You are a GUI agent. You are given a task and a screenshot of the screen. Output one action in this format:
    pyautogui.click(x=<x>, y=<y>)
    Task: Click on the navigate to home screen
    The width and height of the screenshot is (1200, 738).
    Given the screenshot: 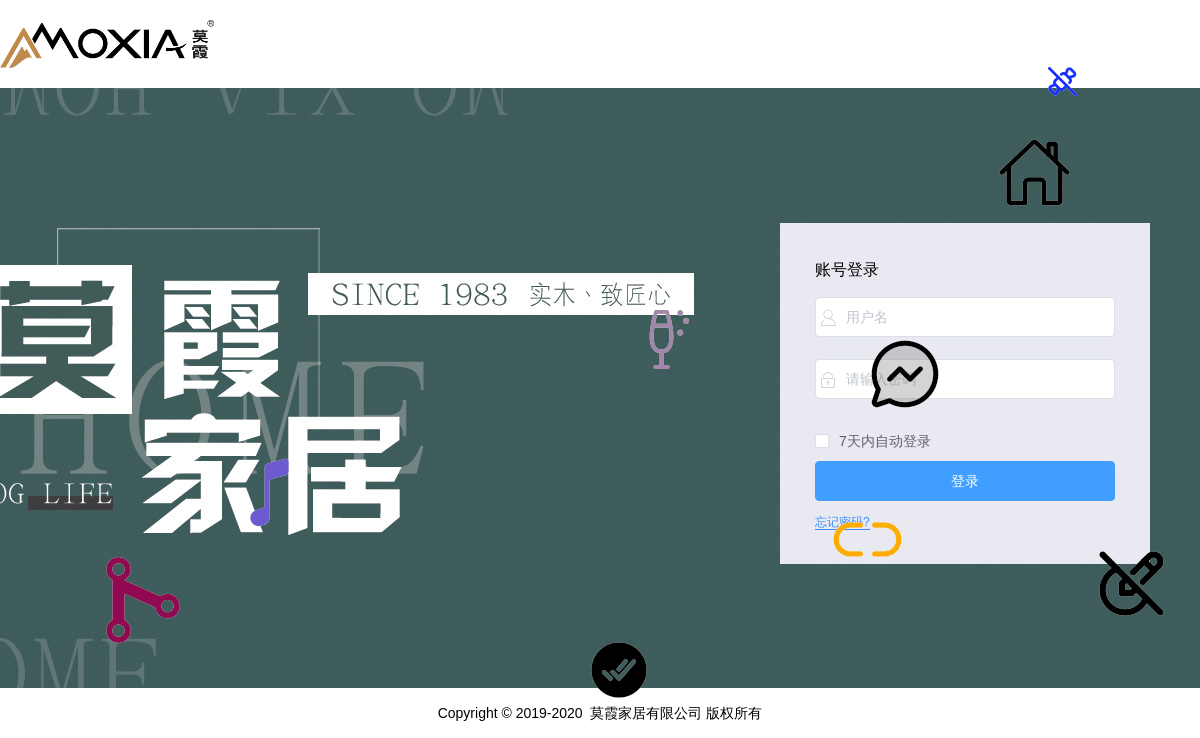 What is the action you would take?
    pyautogui.click(x=1034, y=172)
    